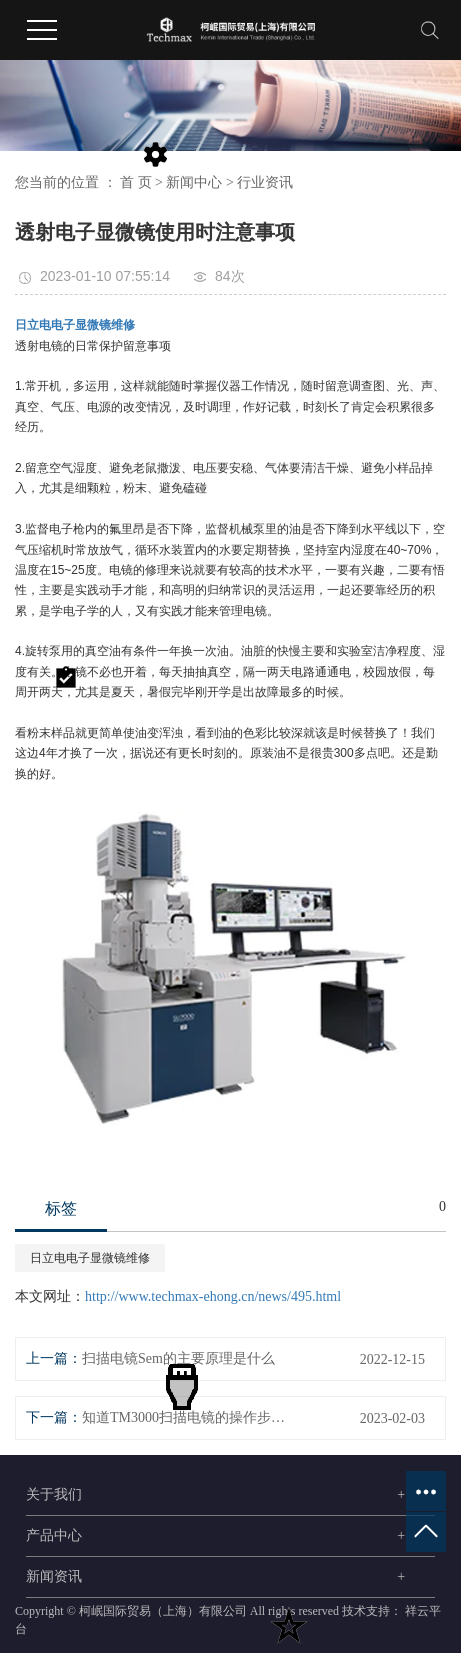 This screenshot has width=461, height=1653. Describe the element at coordinates (66, 678) in the screenshot. I see `mark task or assignment as complete` at that location.